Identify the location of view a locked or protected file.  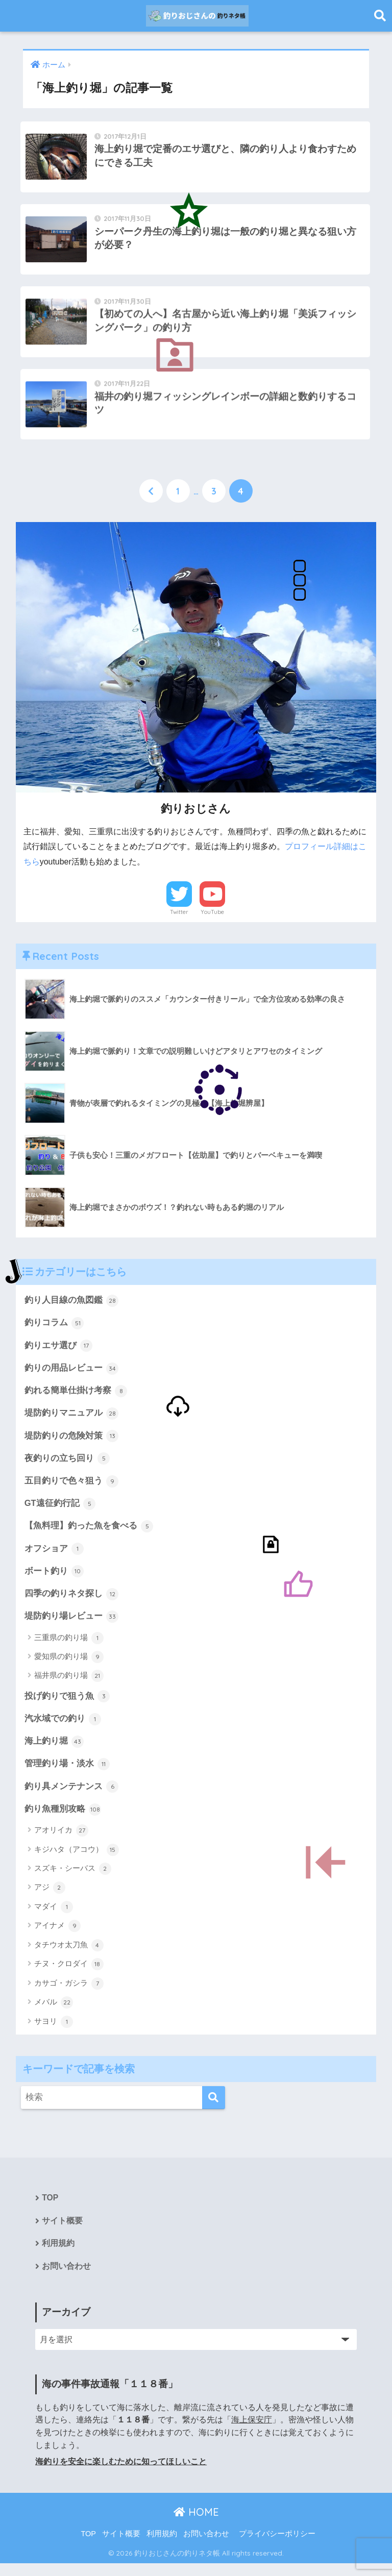
(271, 1544).